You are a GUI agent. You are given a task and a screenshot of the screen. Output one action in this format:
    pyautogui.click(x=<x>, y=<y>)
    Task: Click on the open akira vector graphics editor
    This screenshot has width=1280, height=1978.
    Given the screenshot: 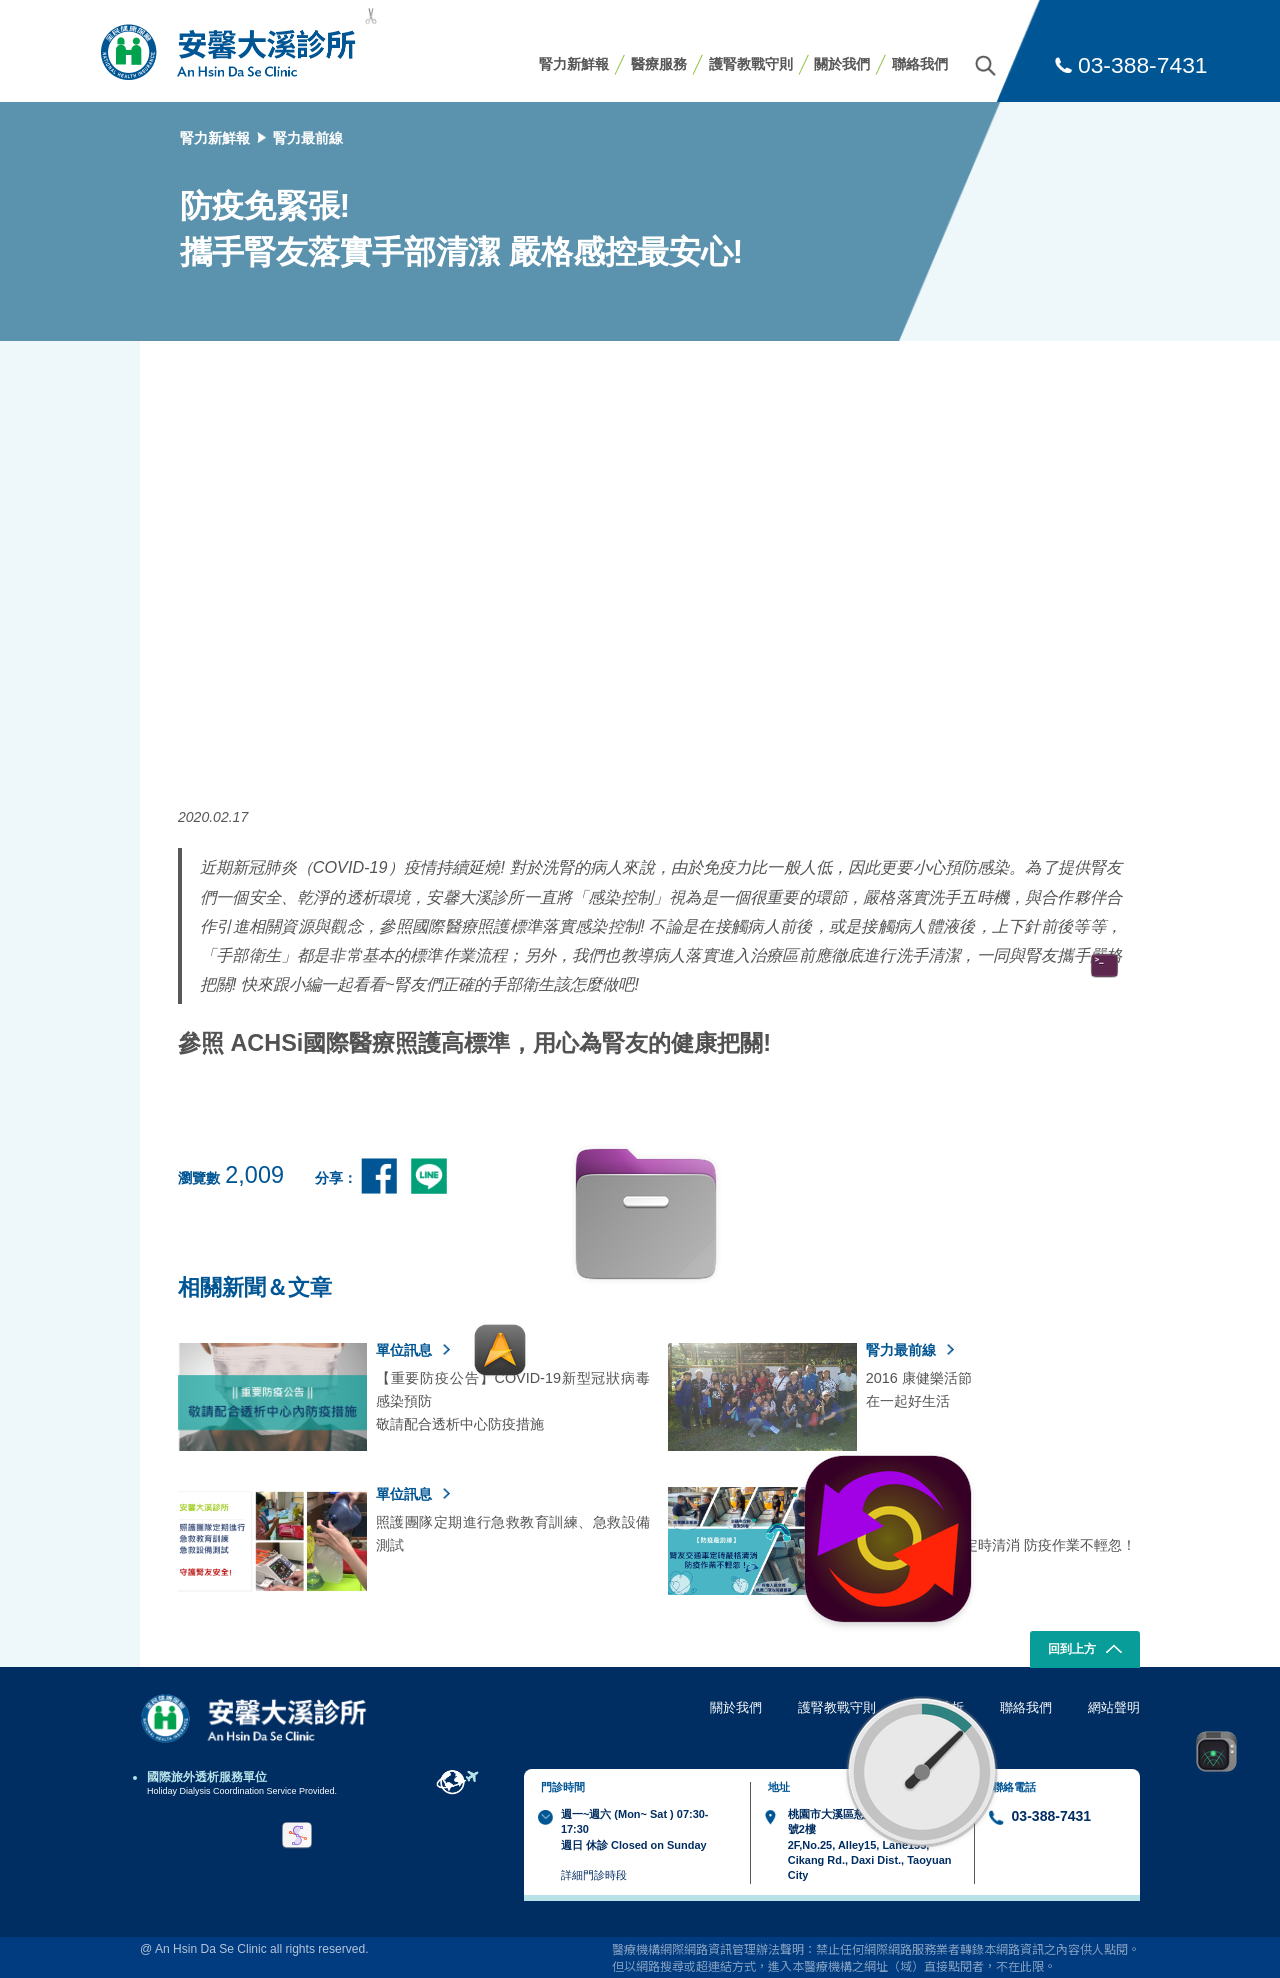 What is the action you would take?
    pyautogui.click(x=500, y=1350)
    